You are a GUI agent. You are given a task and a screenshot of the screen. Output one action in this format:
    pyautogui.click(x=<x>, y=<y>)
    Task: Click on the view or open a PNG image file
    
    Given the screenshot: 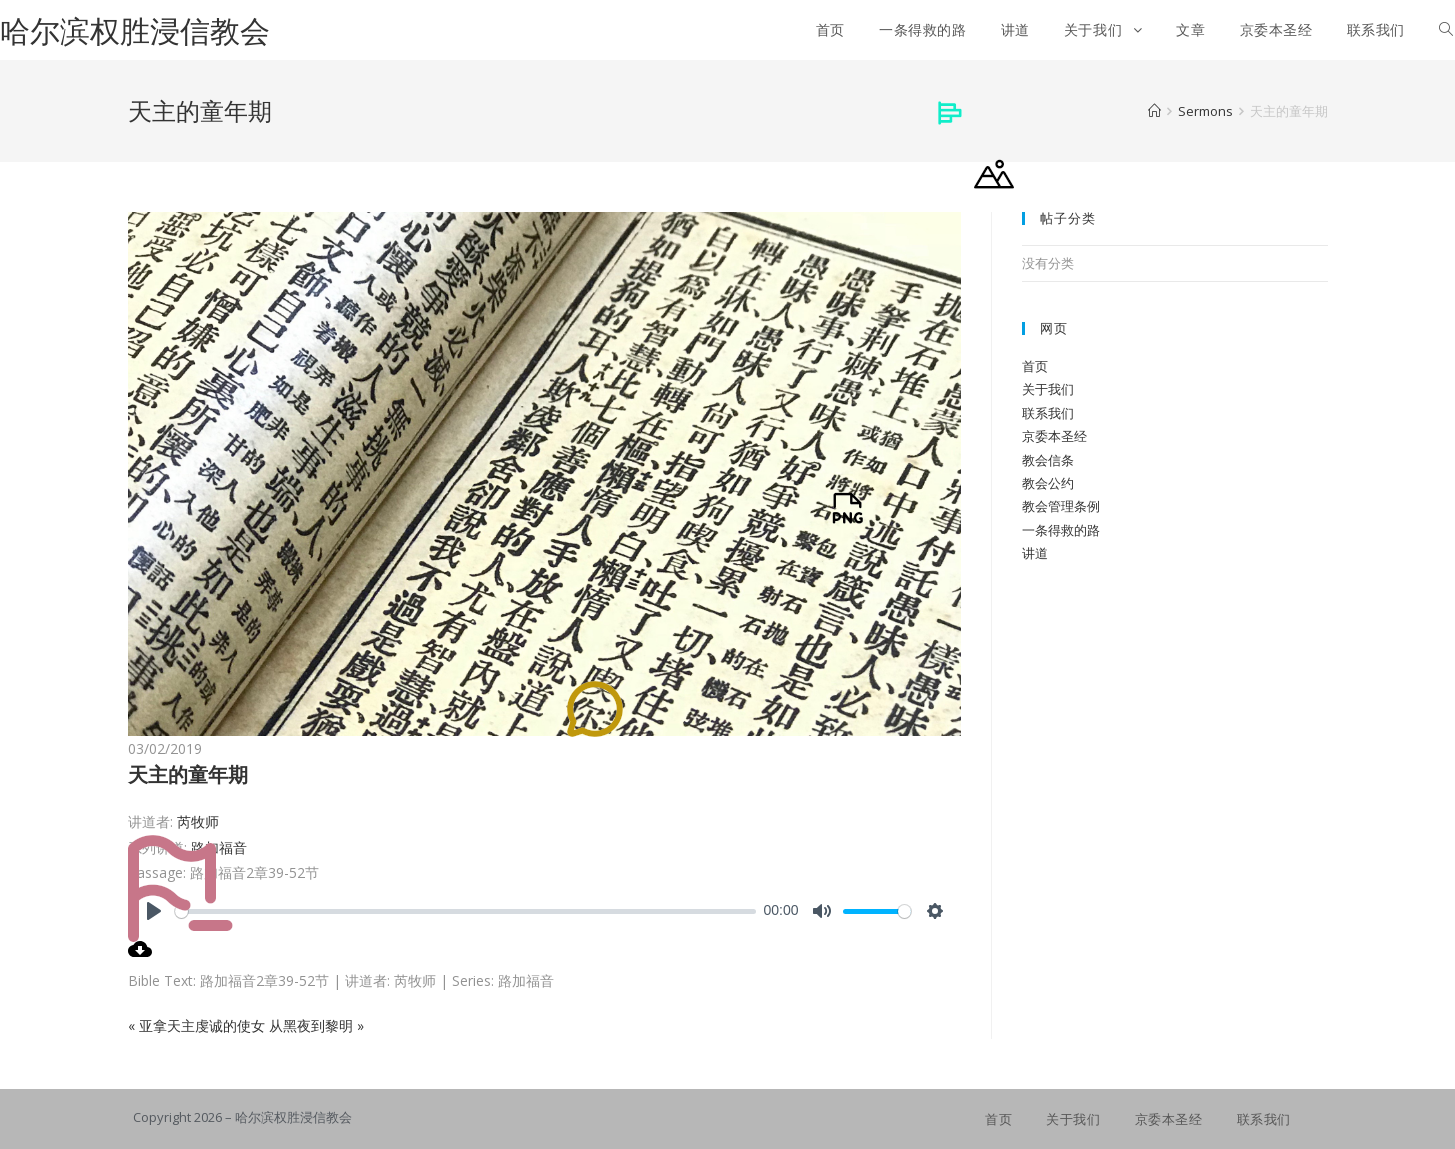 What is the action you would take?
    pyautogui.click(x=847, y=509)
    